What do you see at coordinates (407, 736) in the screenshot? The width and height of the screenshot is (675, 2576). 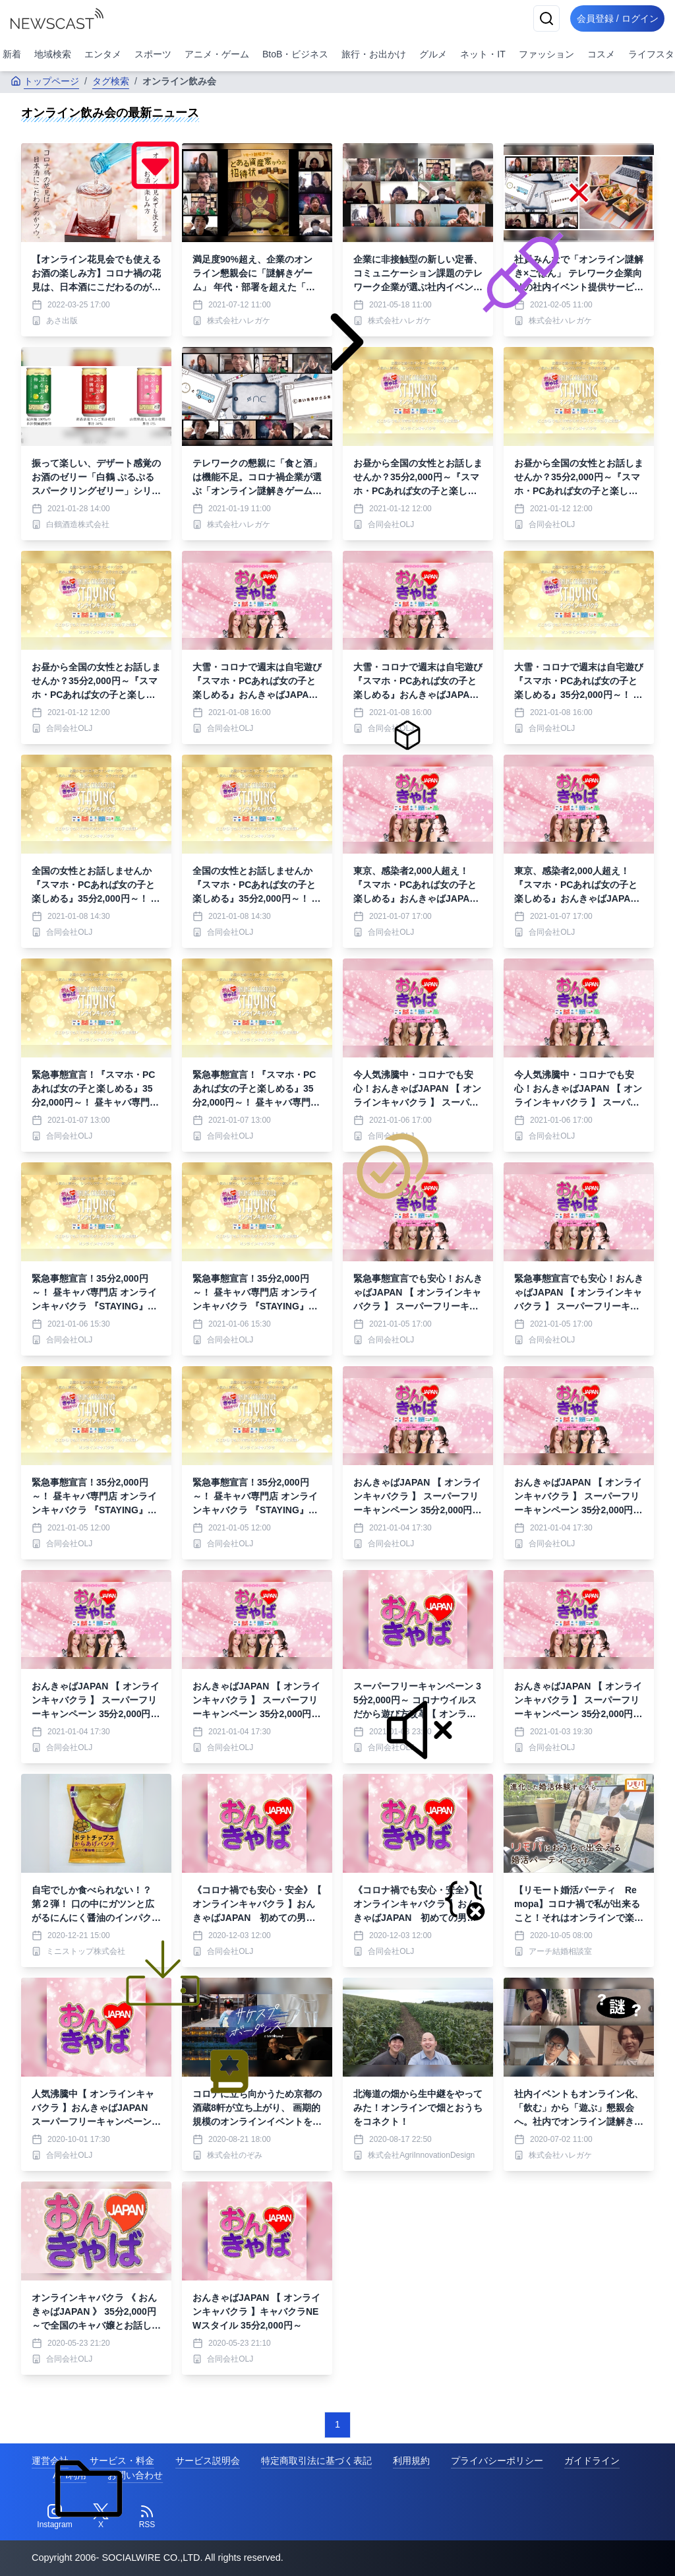 I see `indicates a method or function in code` at bounding box center [407, 736].